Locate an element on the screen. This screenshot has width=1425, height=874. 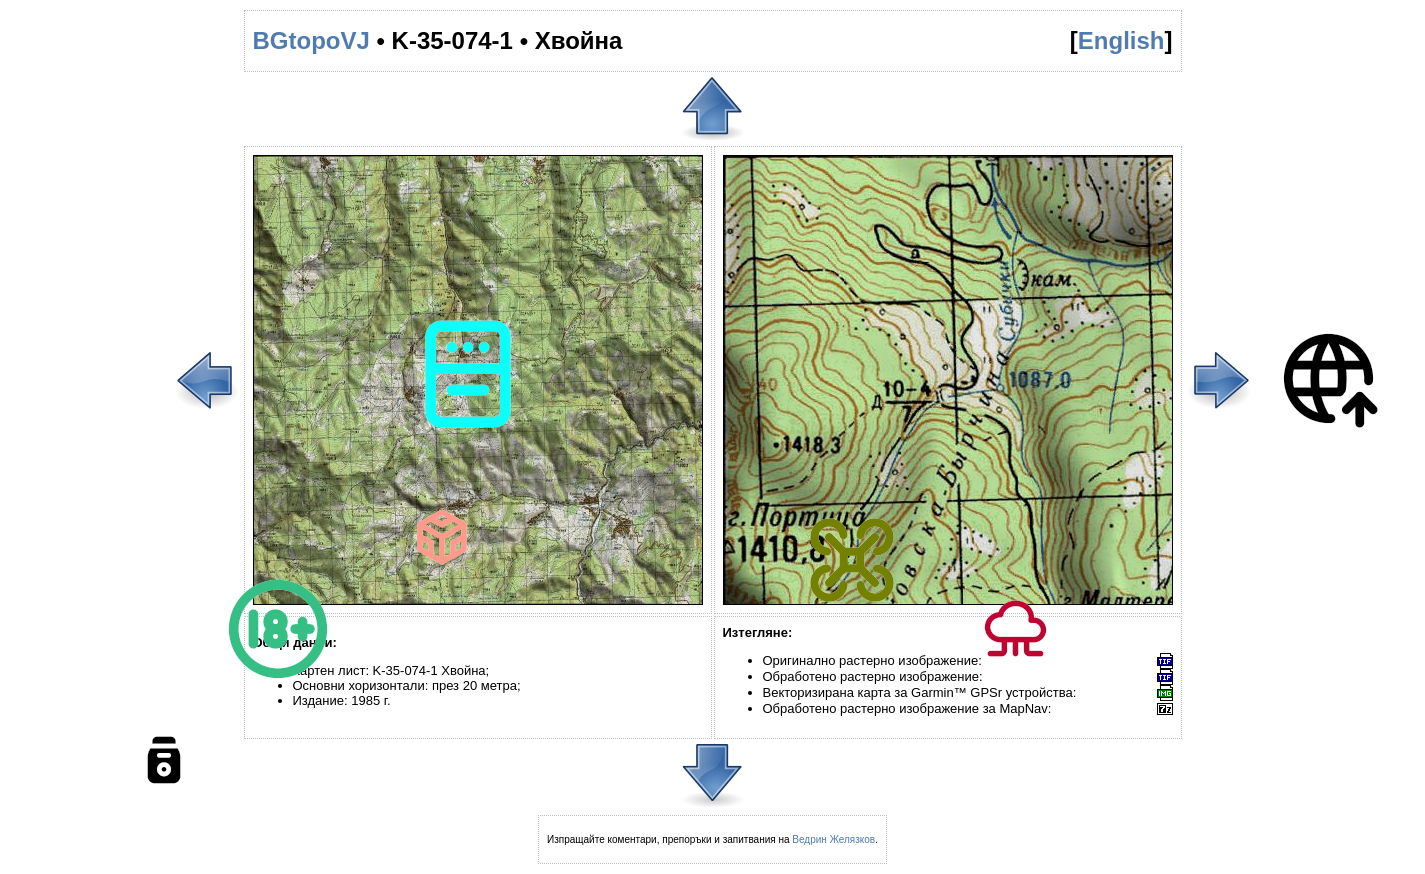
indicates age-restricted content (18+) is located at coordinates (278, 629).